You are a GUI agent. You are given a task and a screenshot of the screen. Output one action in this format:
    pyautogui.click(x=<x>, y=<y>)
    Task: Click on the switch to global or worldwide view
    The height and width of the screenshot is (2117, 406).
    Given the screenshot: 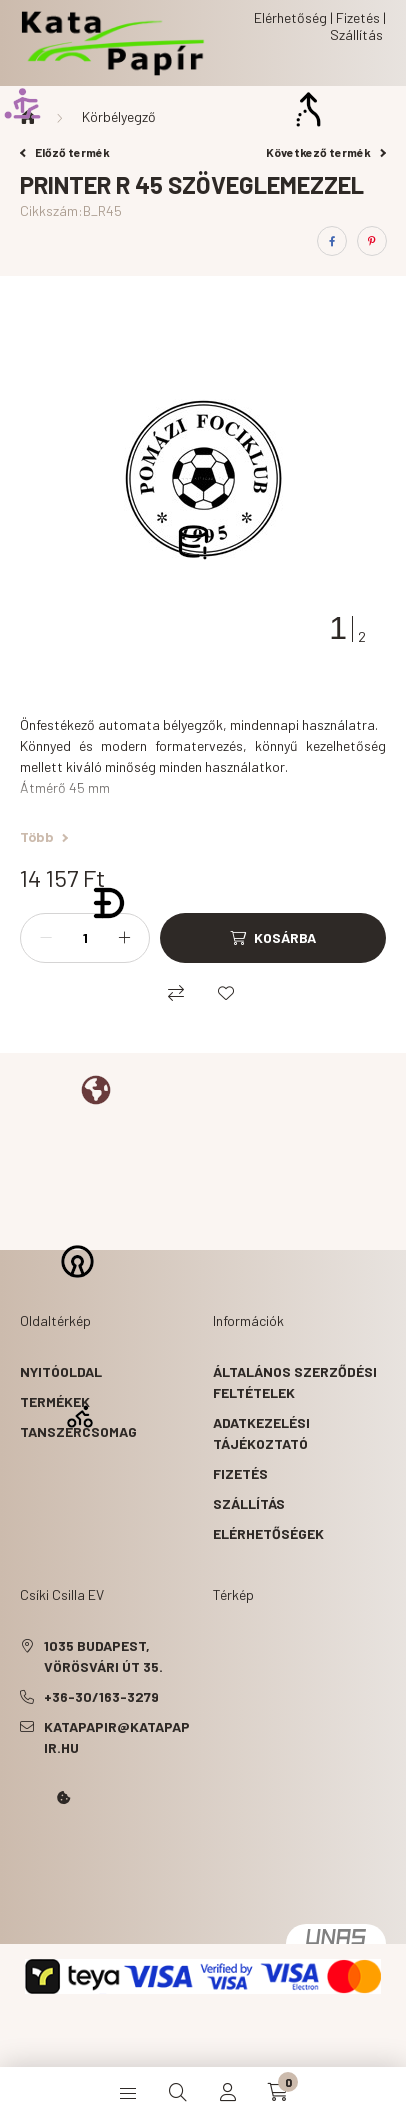 What is the action you would take?
    pyautogui.click(x=96, y=1090)
    